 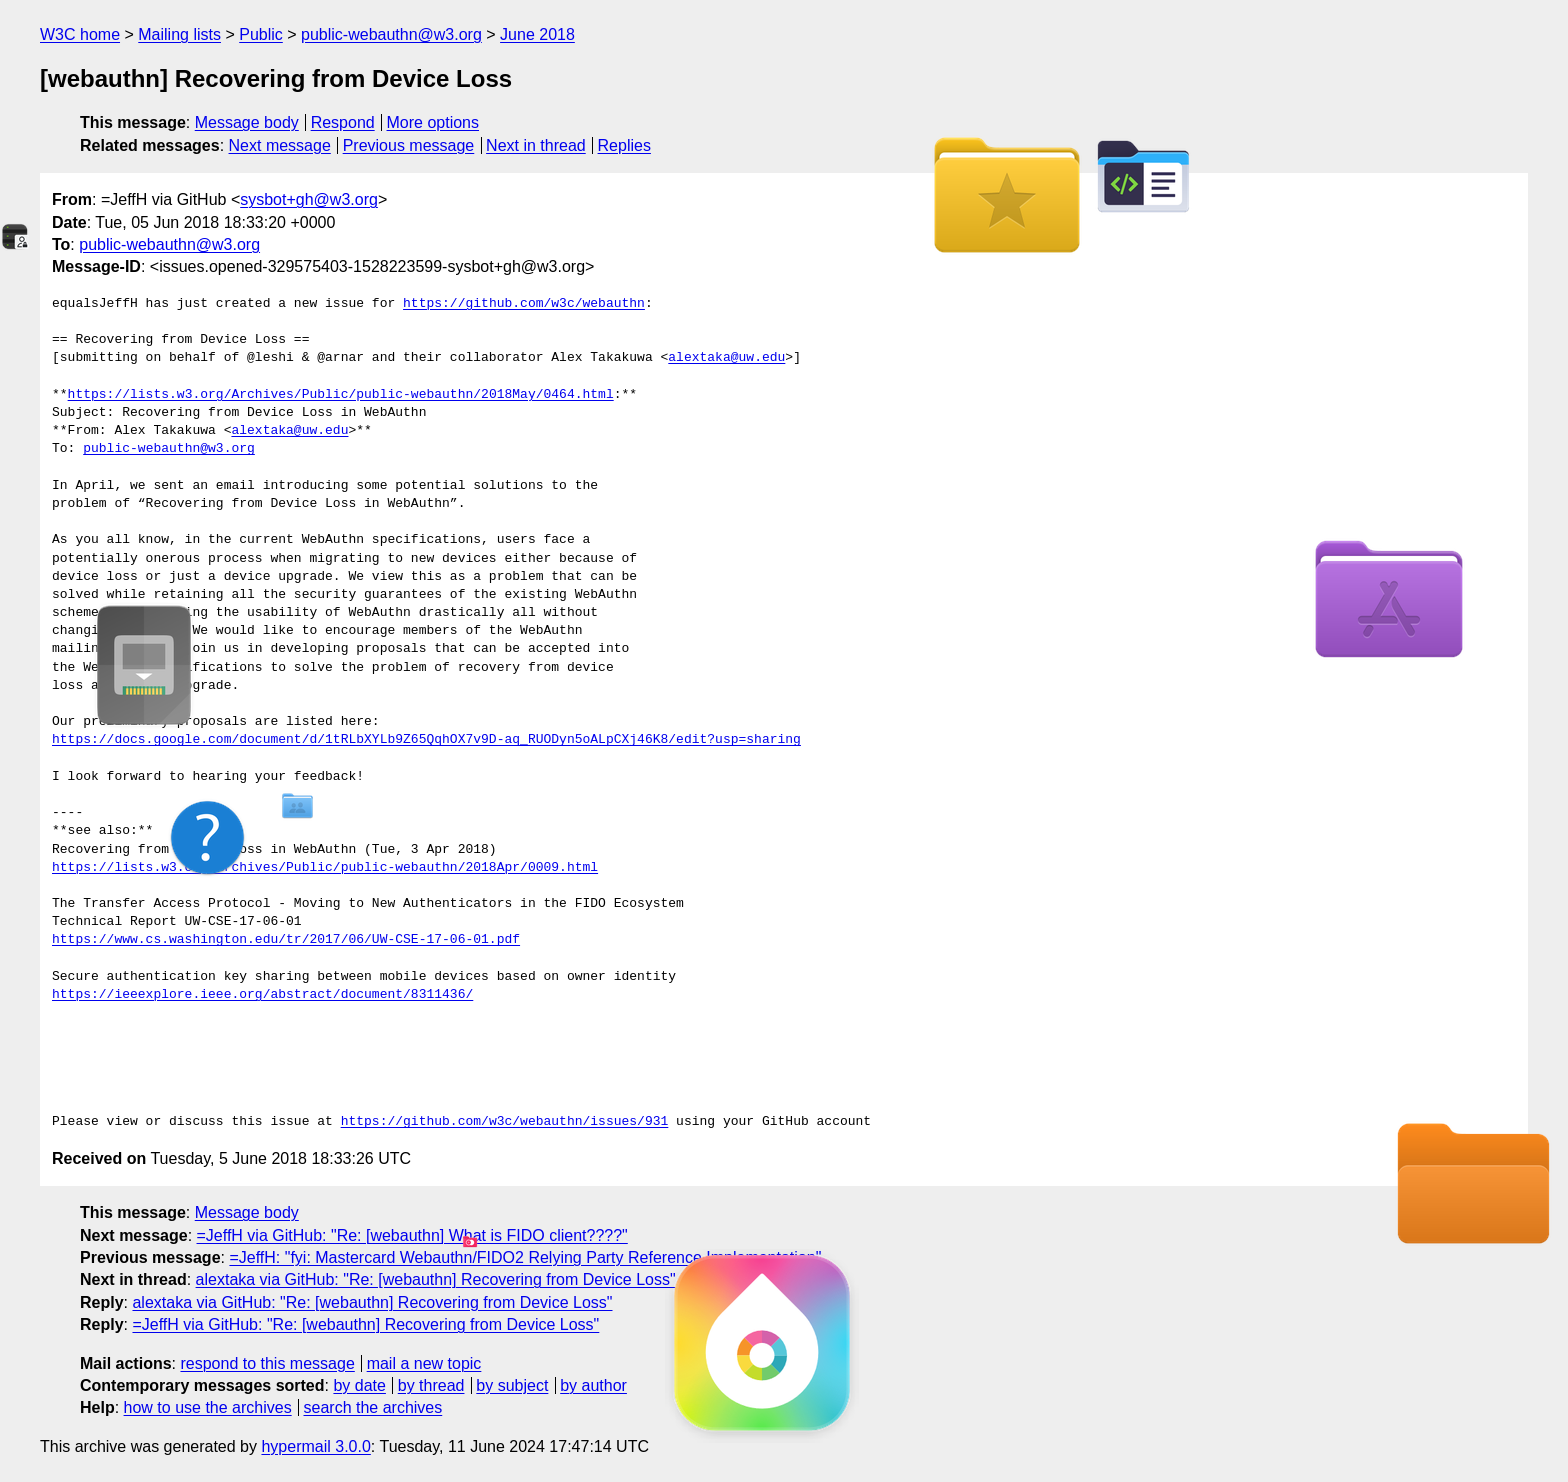 What do you see at coordinates (297, 805) in the screenshot?
I see `open the servers folder` at bounding box center [297, 805].